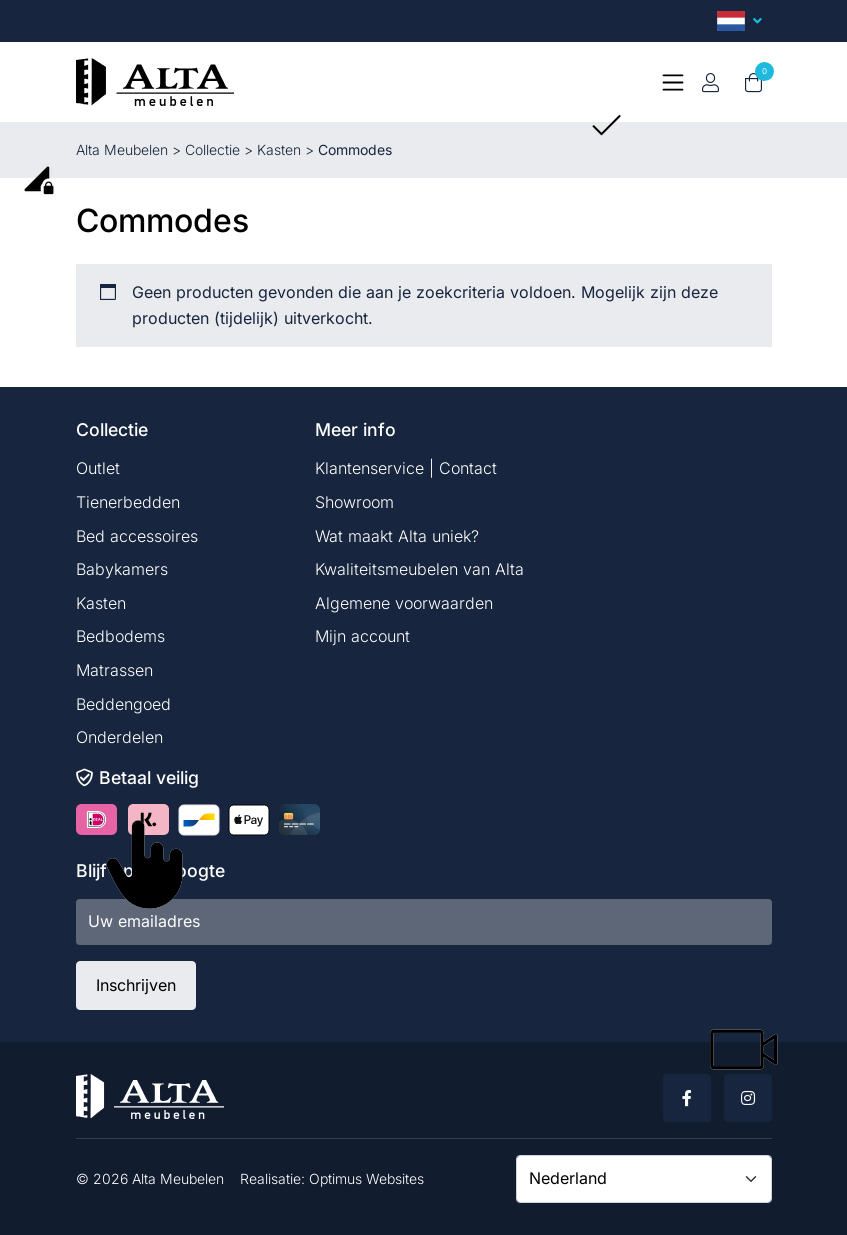 The width and height of the screenshot is (847, 1235). Describe the element at coordinates (38, 180) in the screenshot. I see `indicates a secured or password-protected network connection` at that location.